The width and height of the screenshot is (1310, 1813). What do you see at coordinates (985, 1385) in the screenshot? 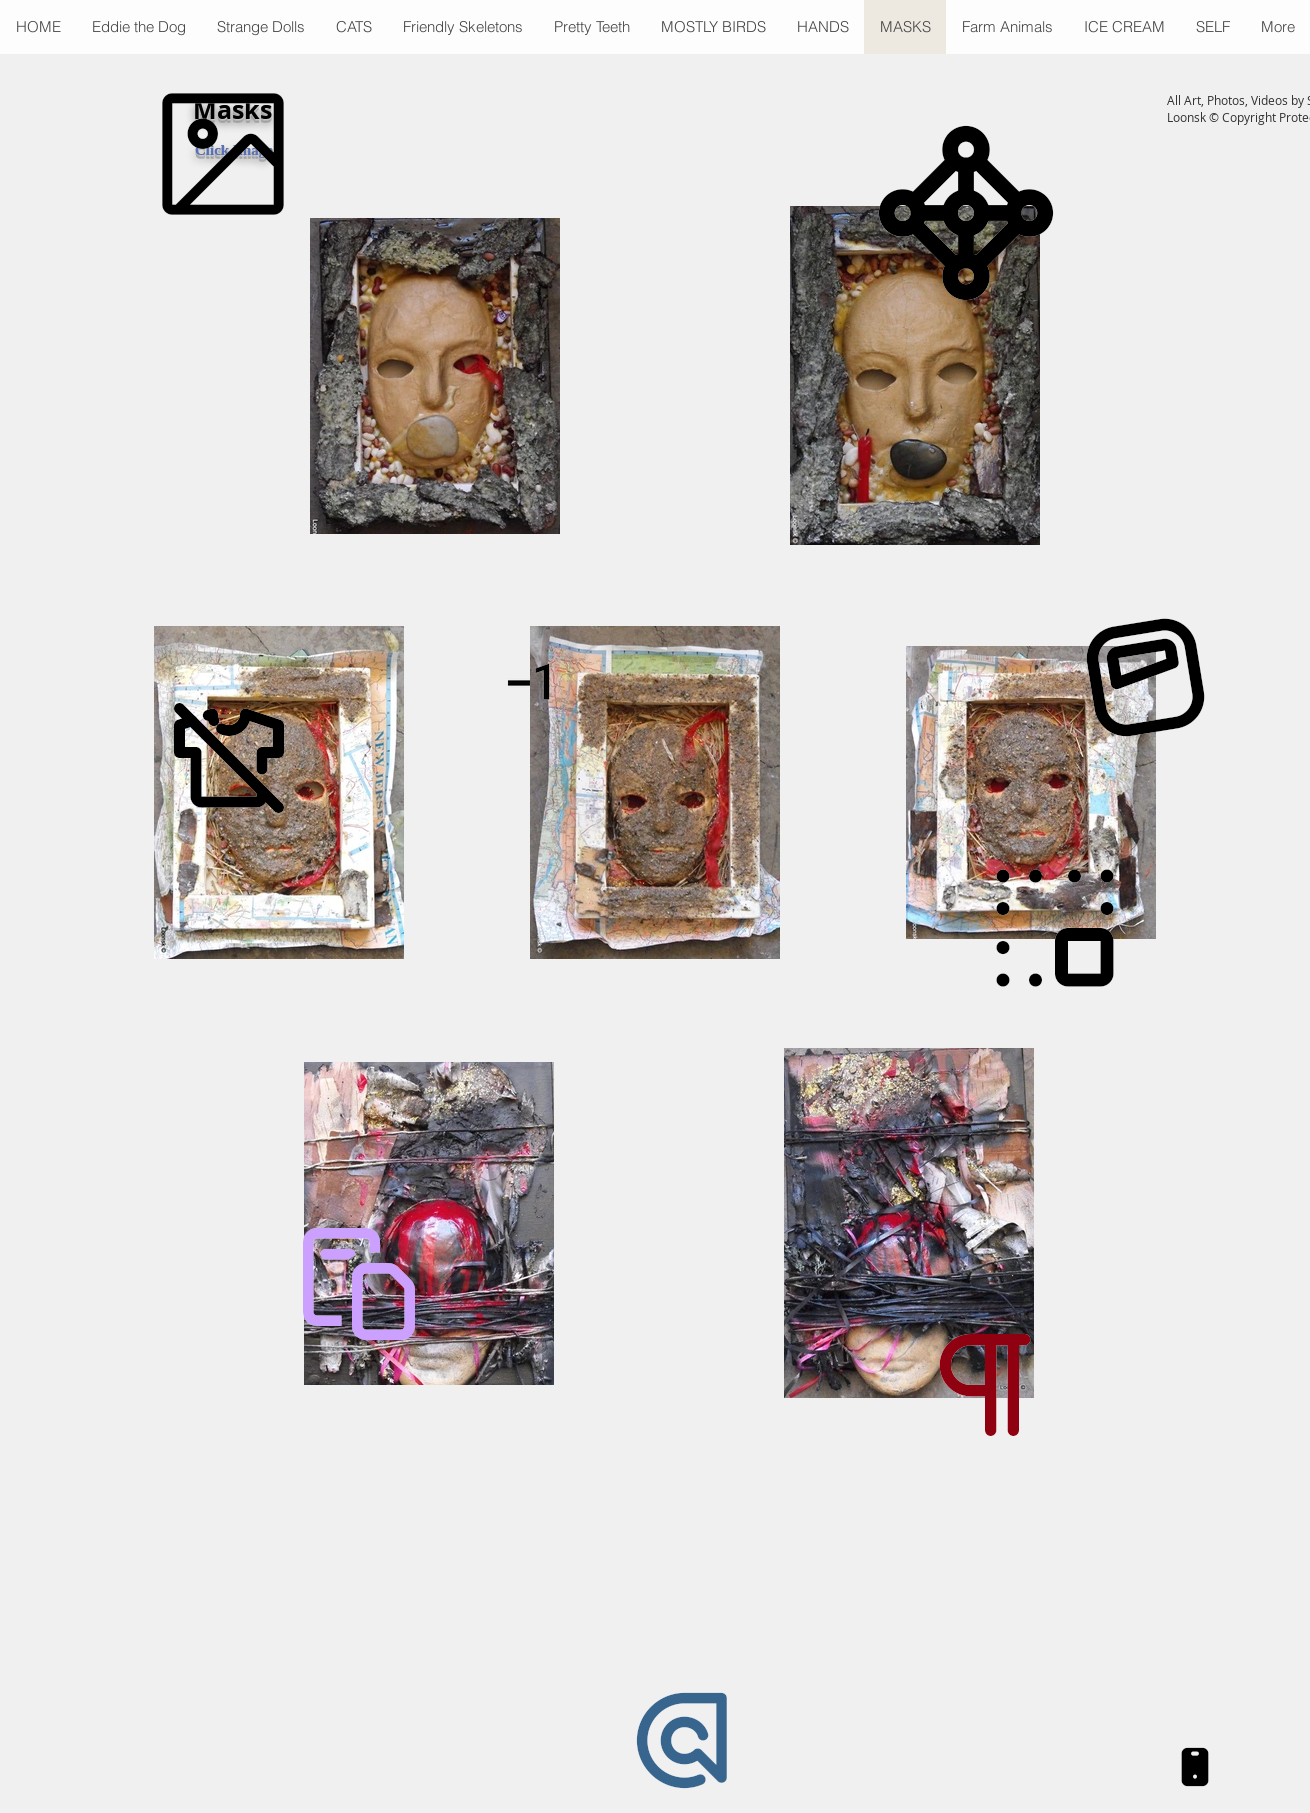
I see `toggle paragraph marks visibility` at bounding box center [985, 1385].